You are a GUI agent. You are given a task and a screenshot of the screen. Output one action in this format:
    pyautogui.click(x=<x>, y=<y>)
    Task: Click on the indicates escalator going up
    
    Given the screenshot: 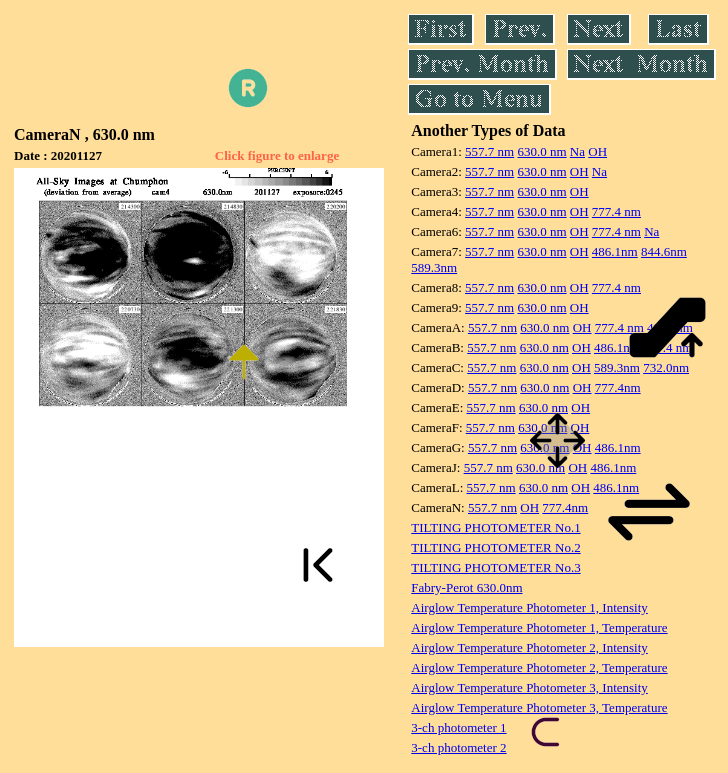 What is the action you would take?
    pyautogui.click(x=667, y=327)
    